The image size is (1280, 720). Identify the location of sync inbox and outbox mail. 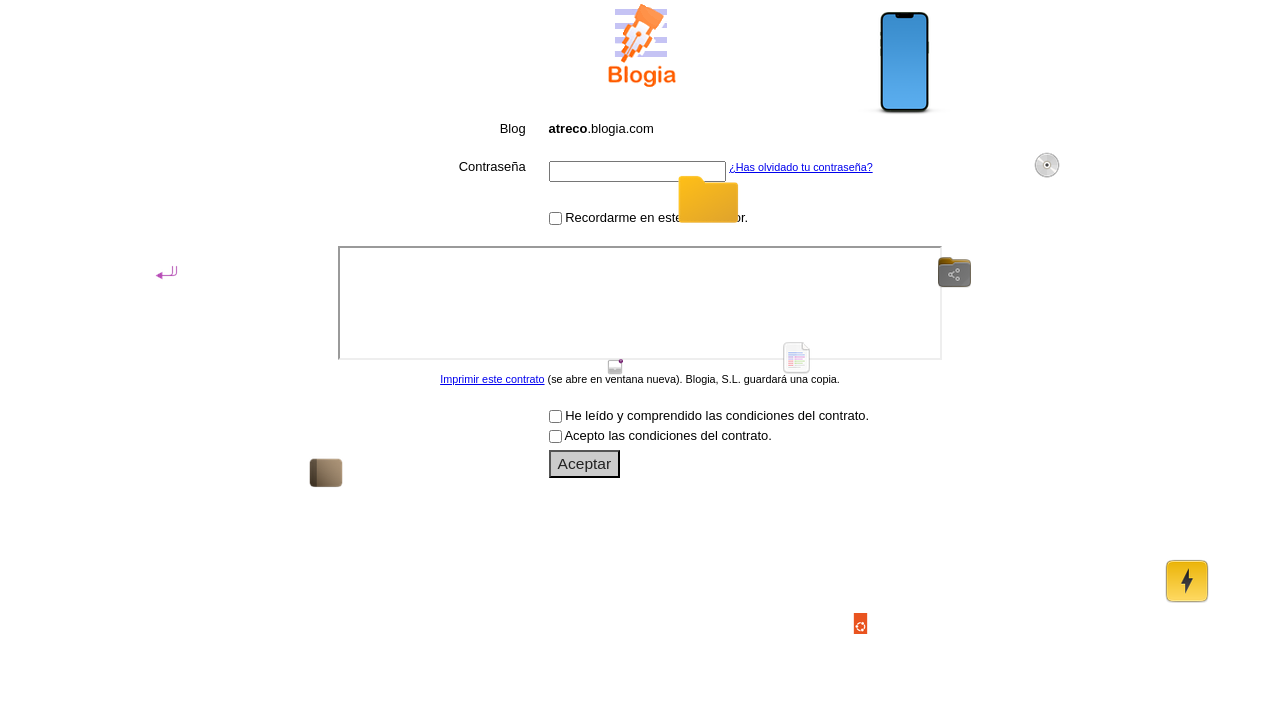
(615, 367).